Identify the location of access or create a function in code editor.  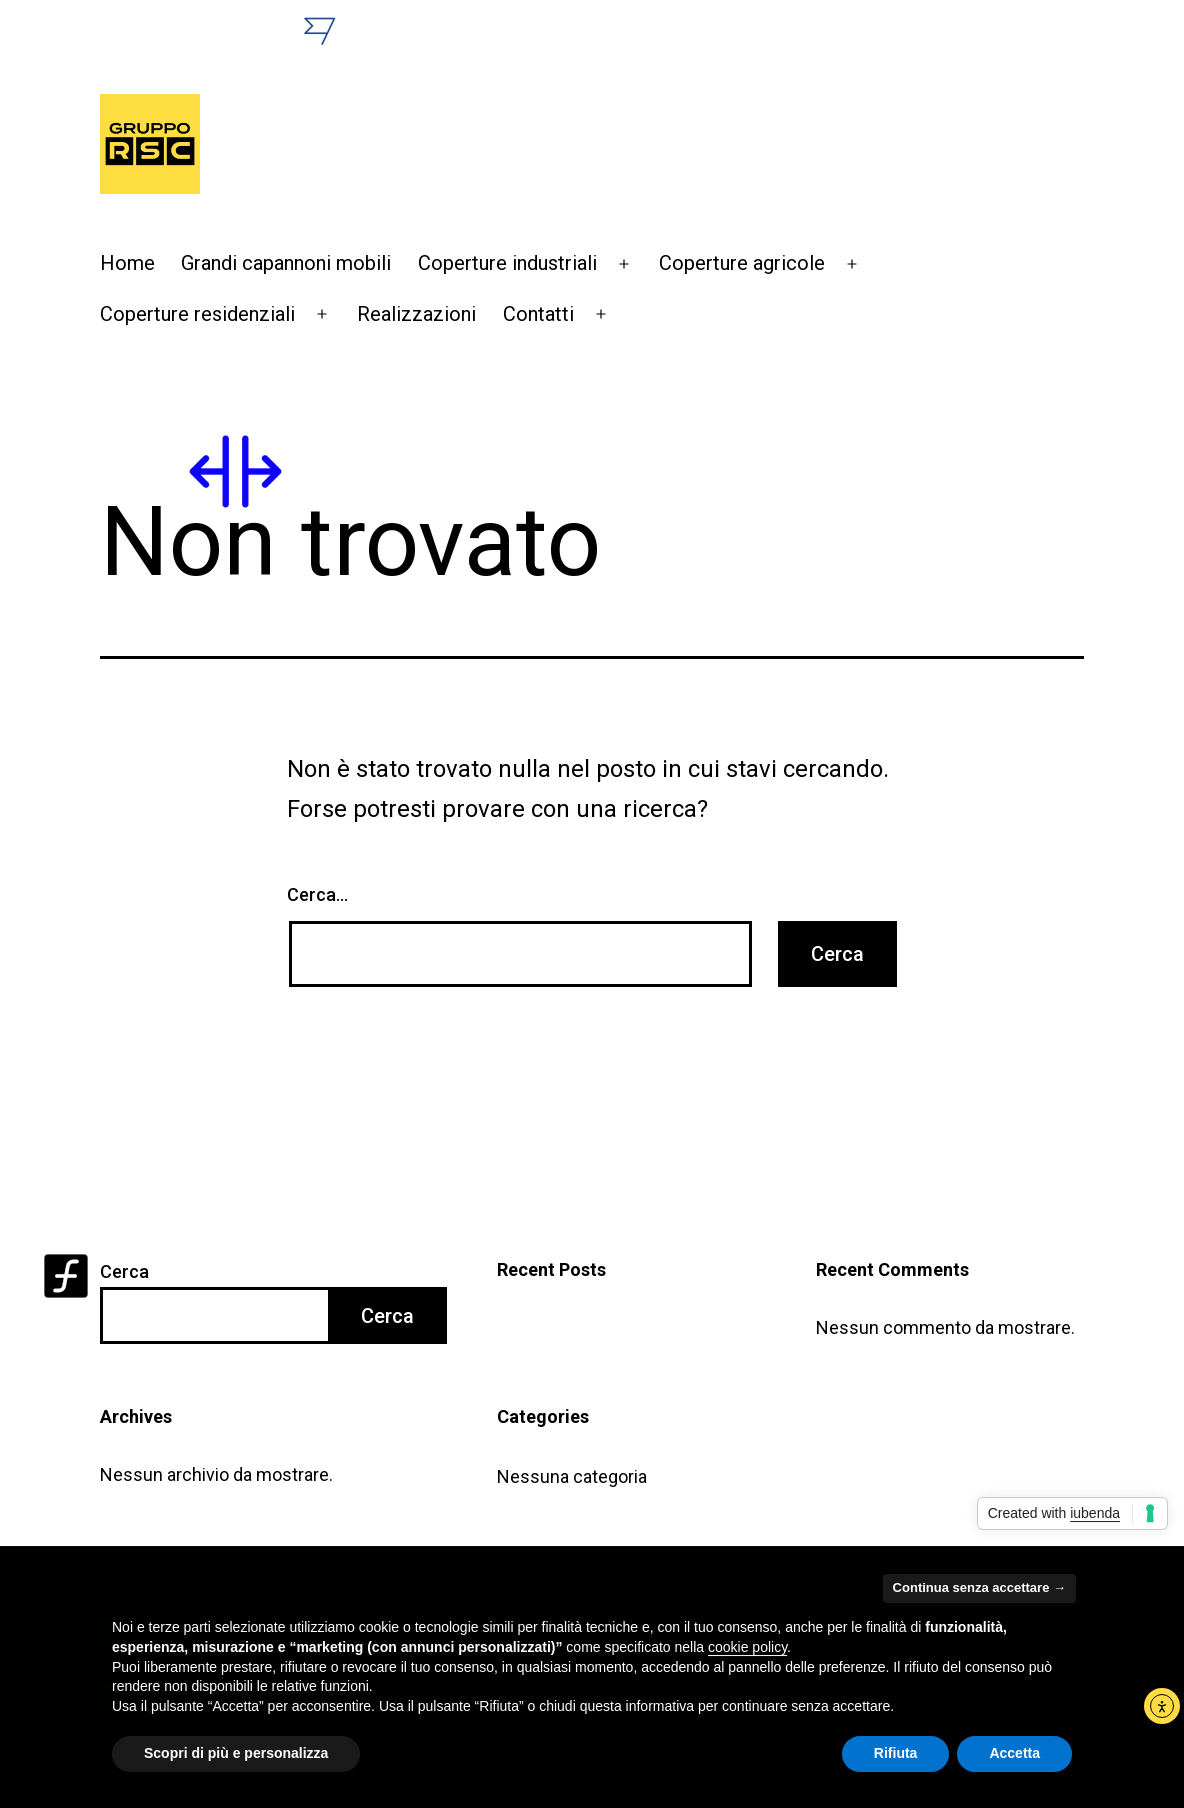
(66, 1276).